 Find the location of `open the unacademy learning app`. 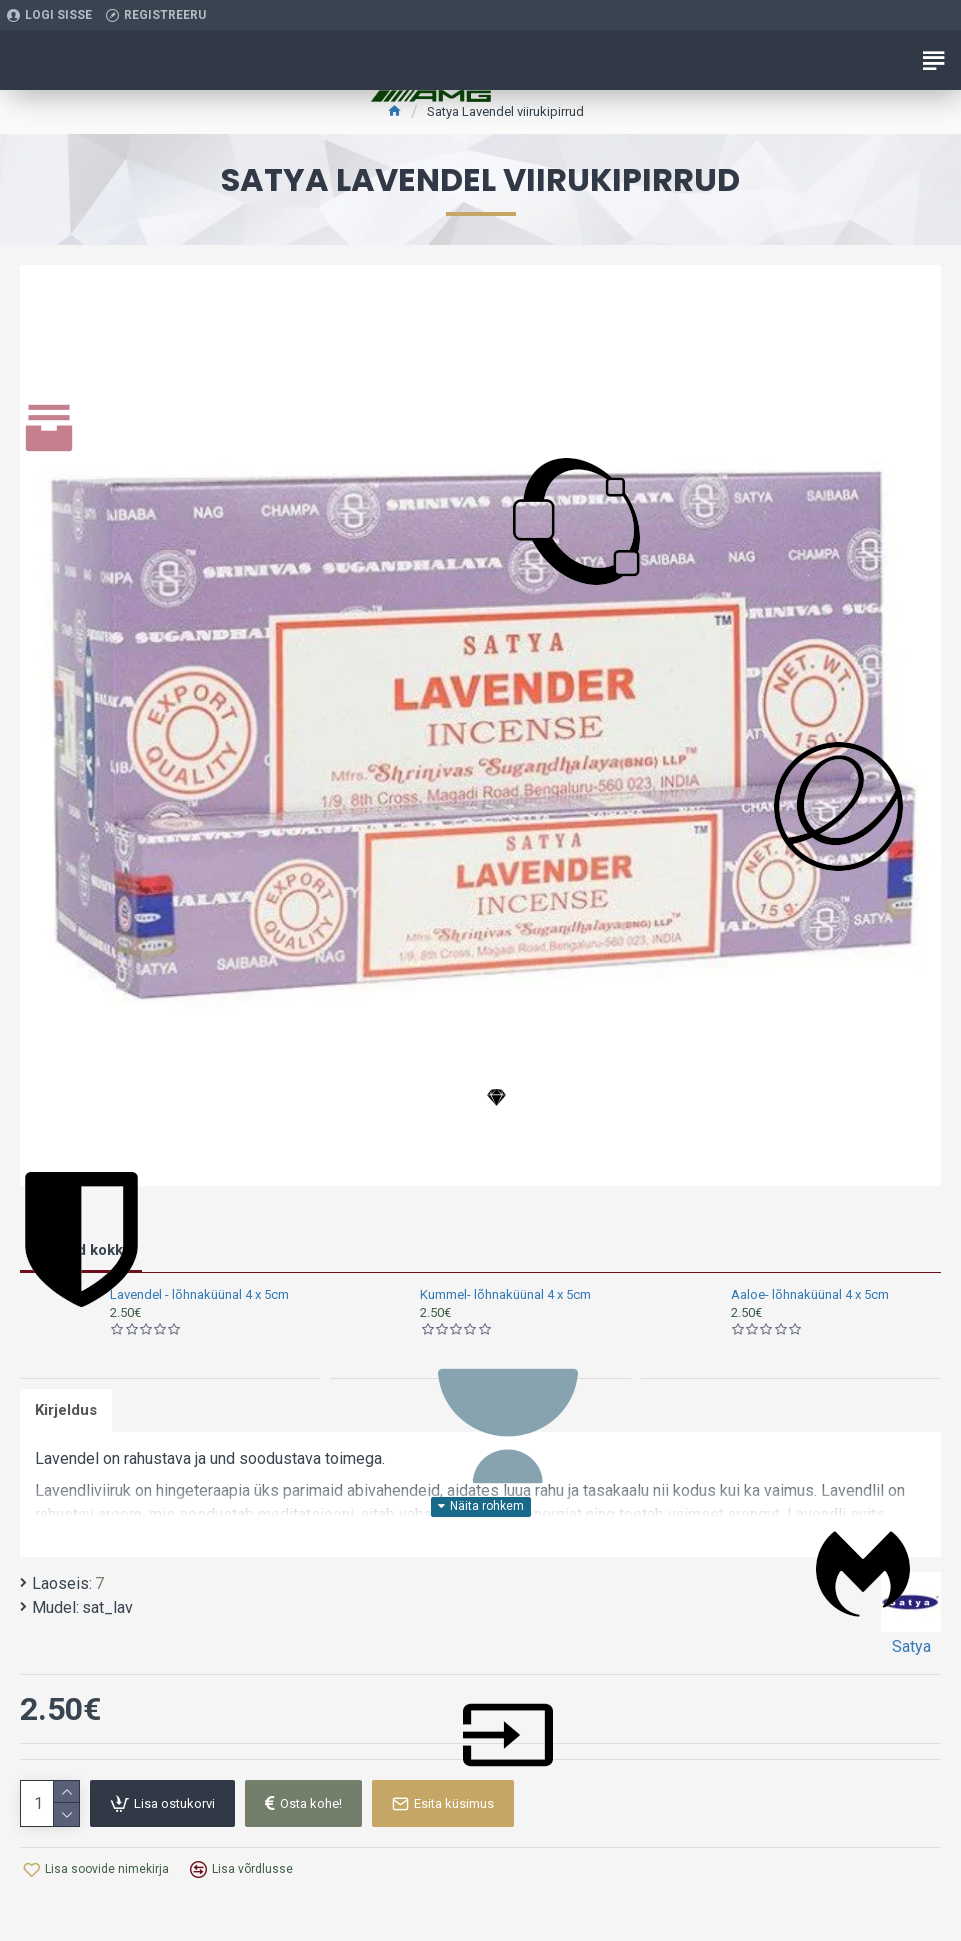

open the unacademy learning app is located at coordinates (508, 1426).